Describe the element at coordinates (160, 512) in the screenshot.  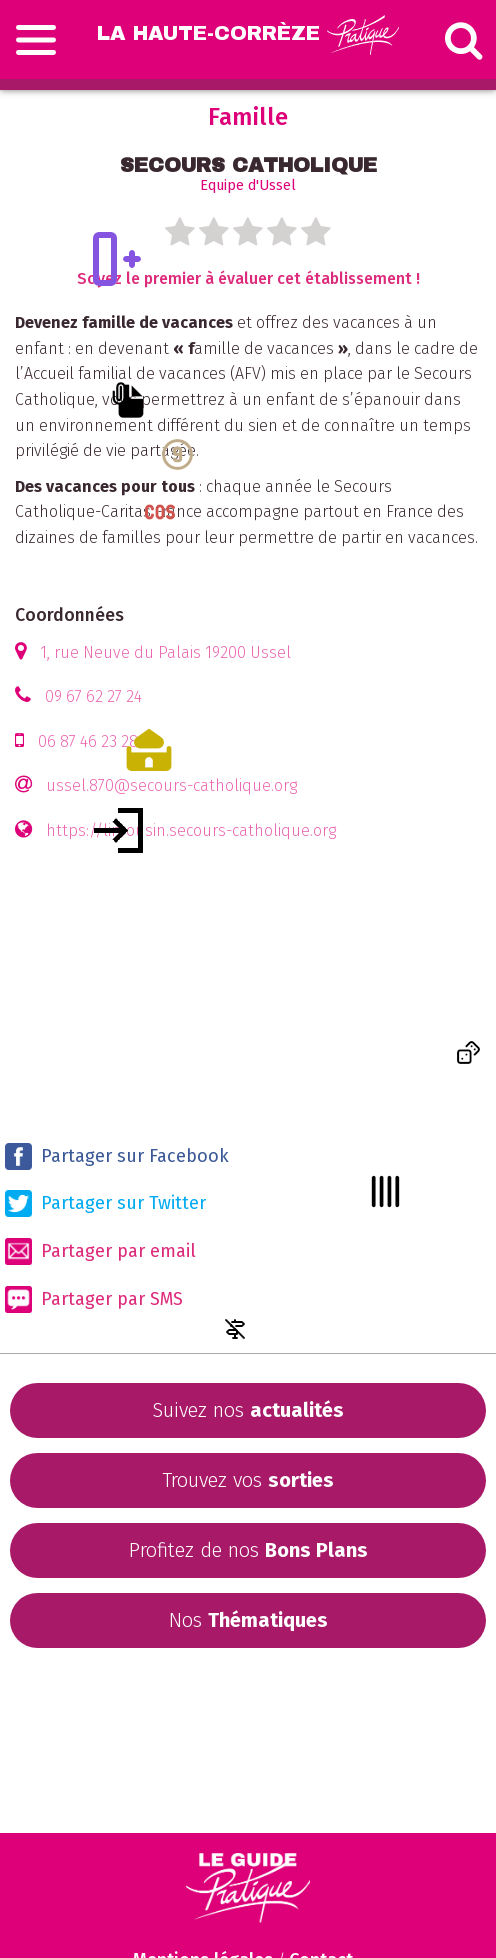
I see `access cosine function in calculator` at that location.